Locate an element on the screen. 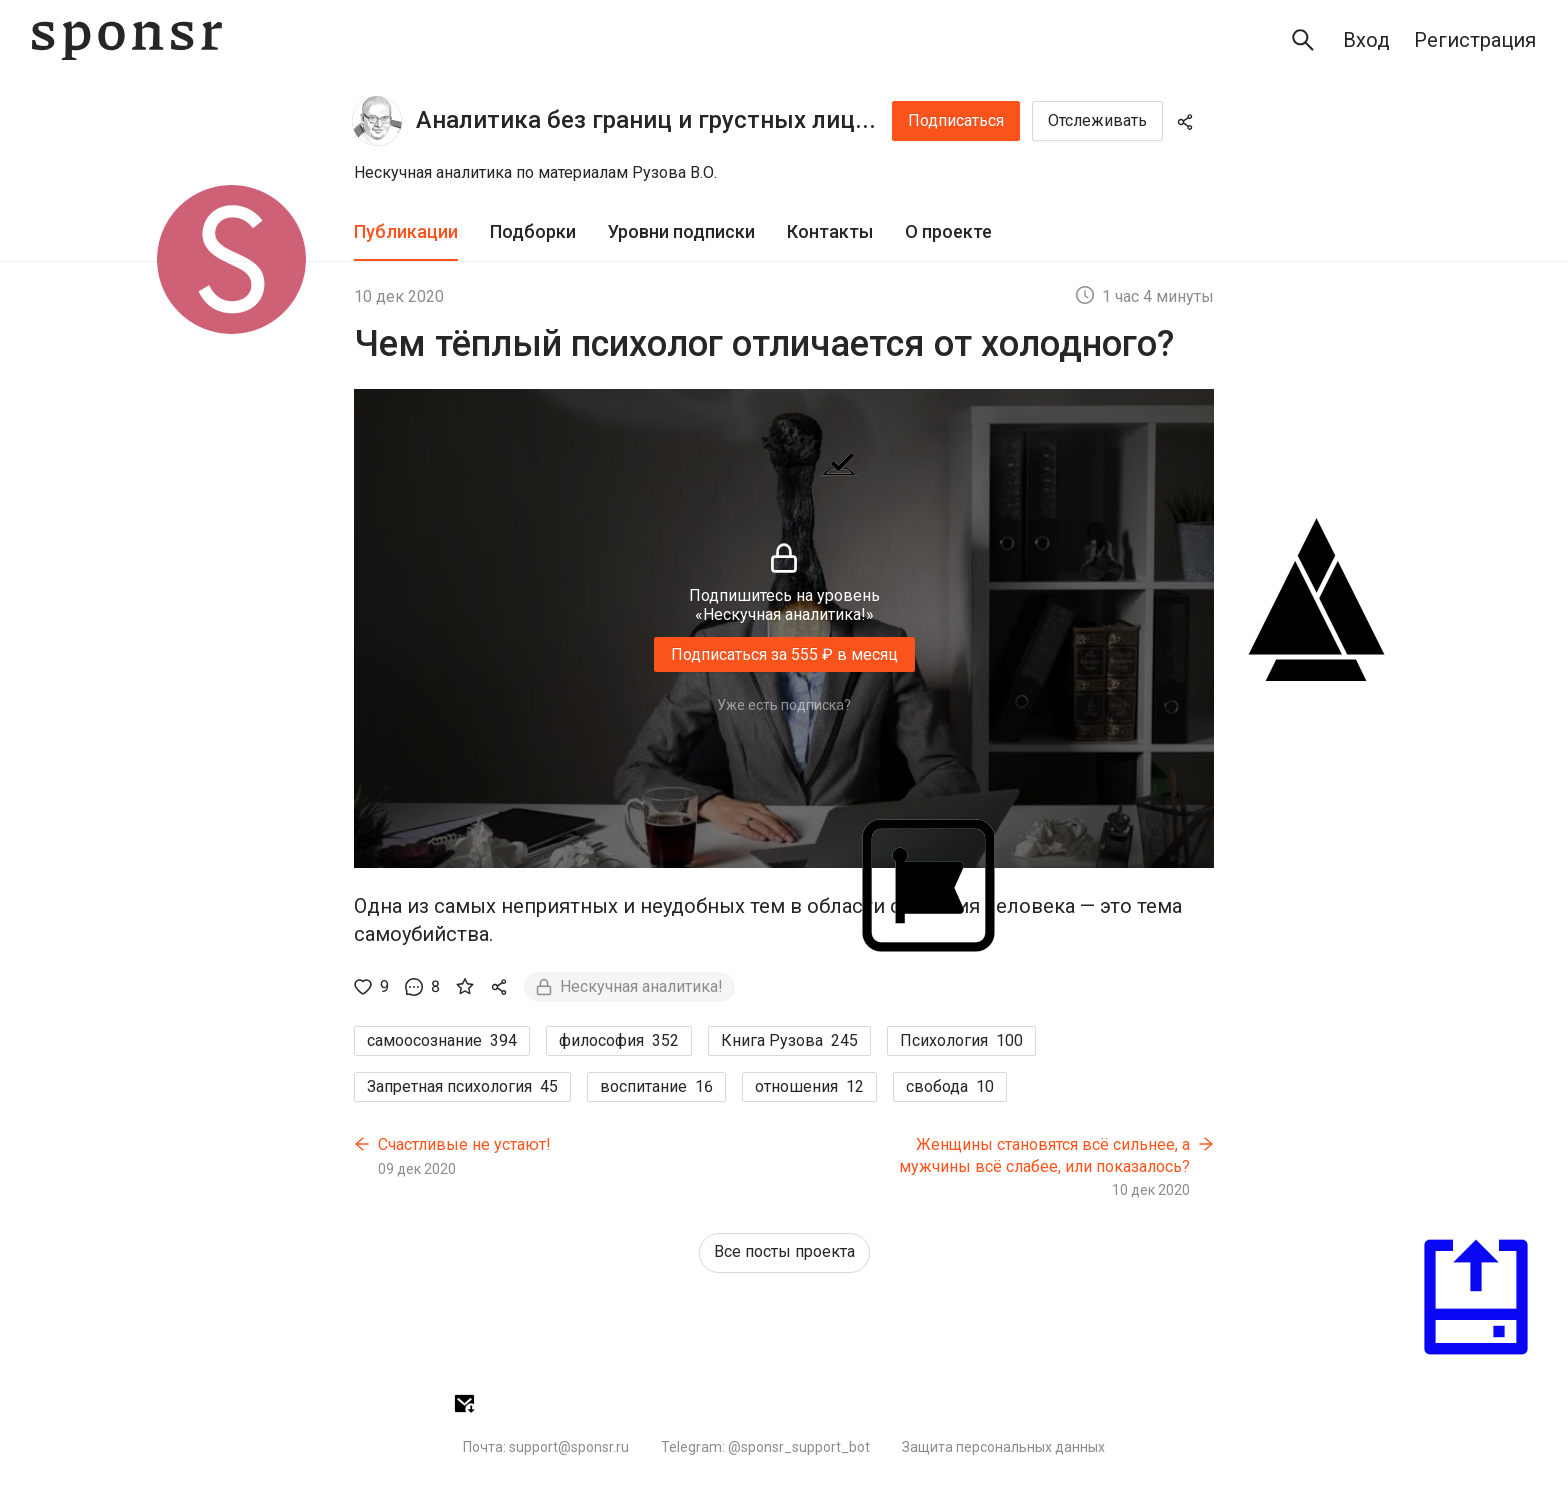 This screenshot has height=1485, width=1568. testcafe automated testing framework logo is located at coordinates (839, 464).